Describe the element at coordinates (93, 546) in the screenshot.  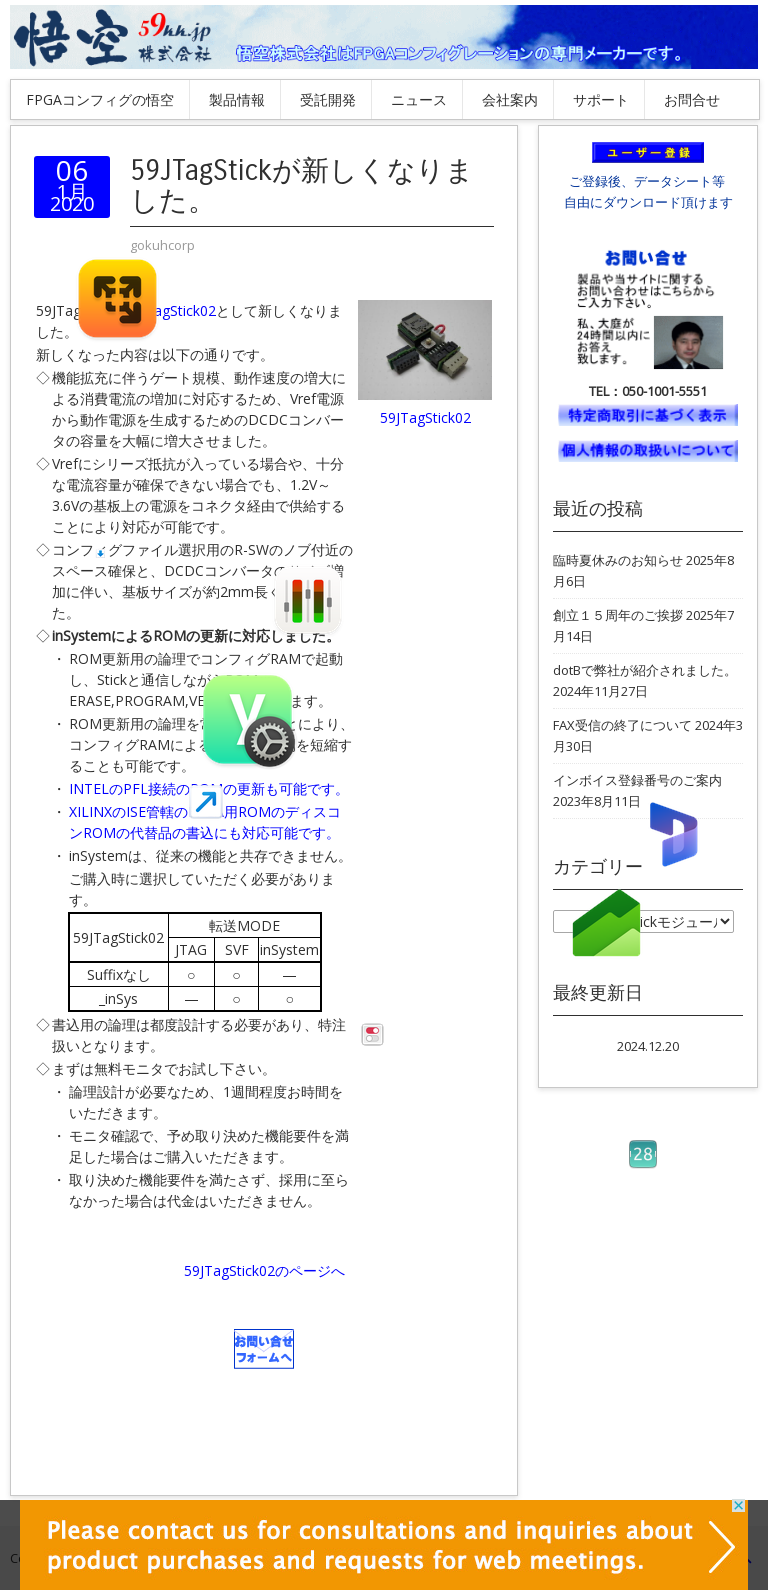
I see `download in progress indicator` at that location.